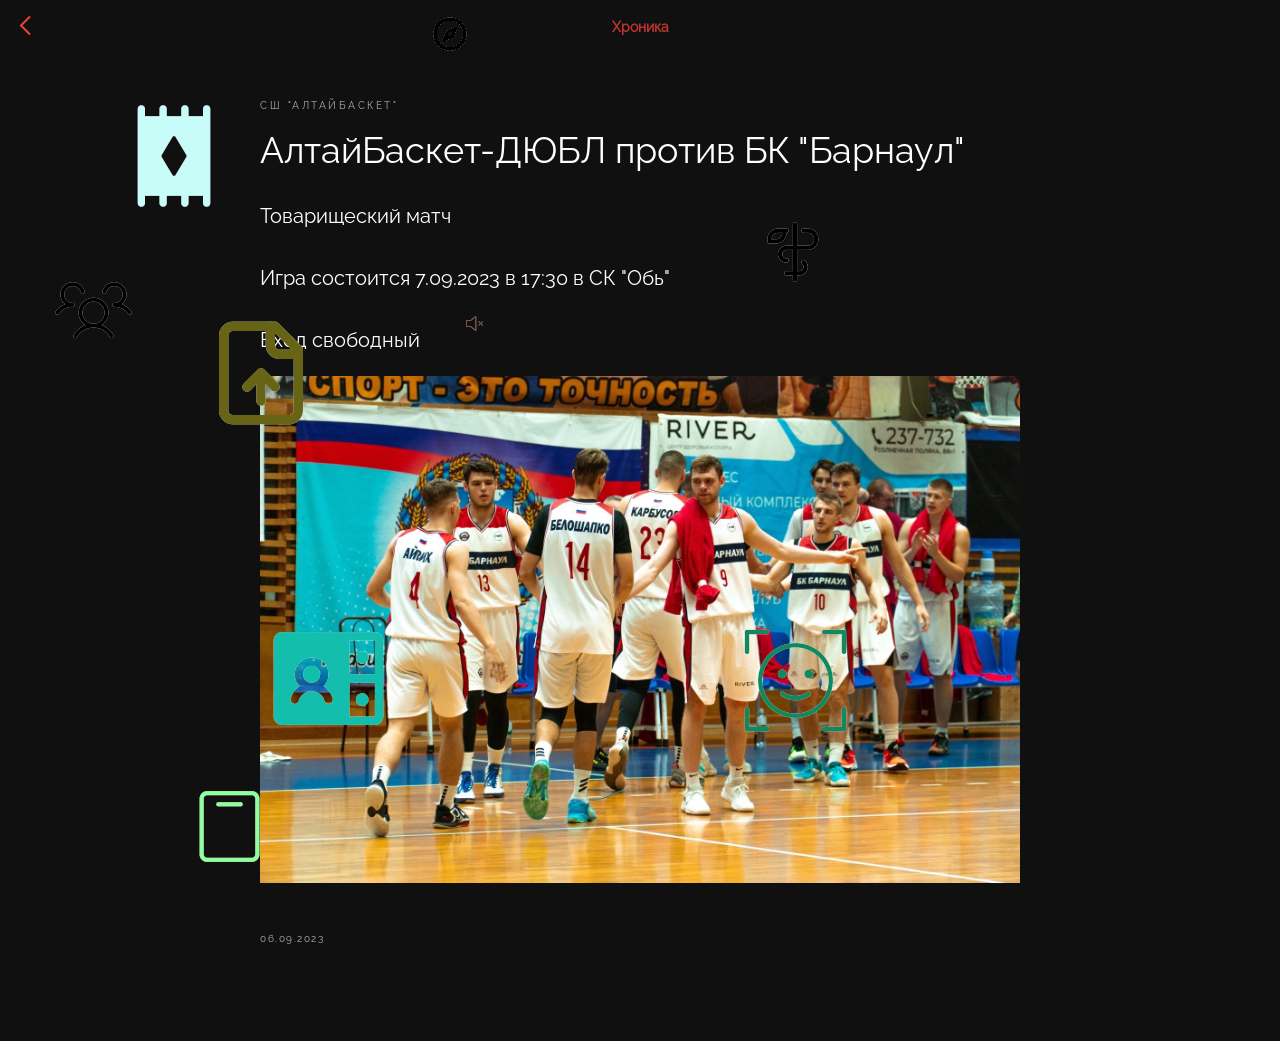 The height and width of the screenshot is (1041, 1280). I want to click on explore nearby content or locations, so click(450, 34).